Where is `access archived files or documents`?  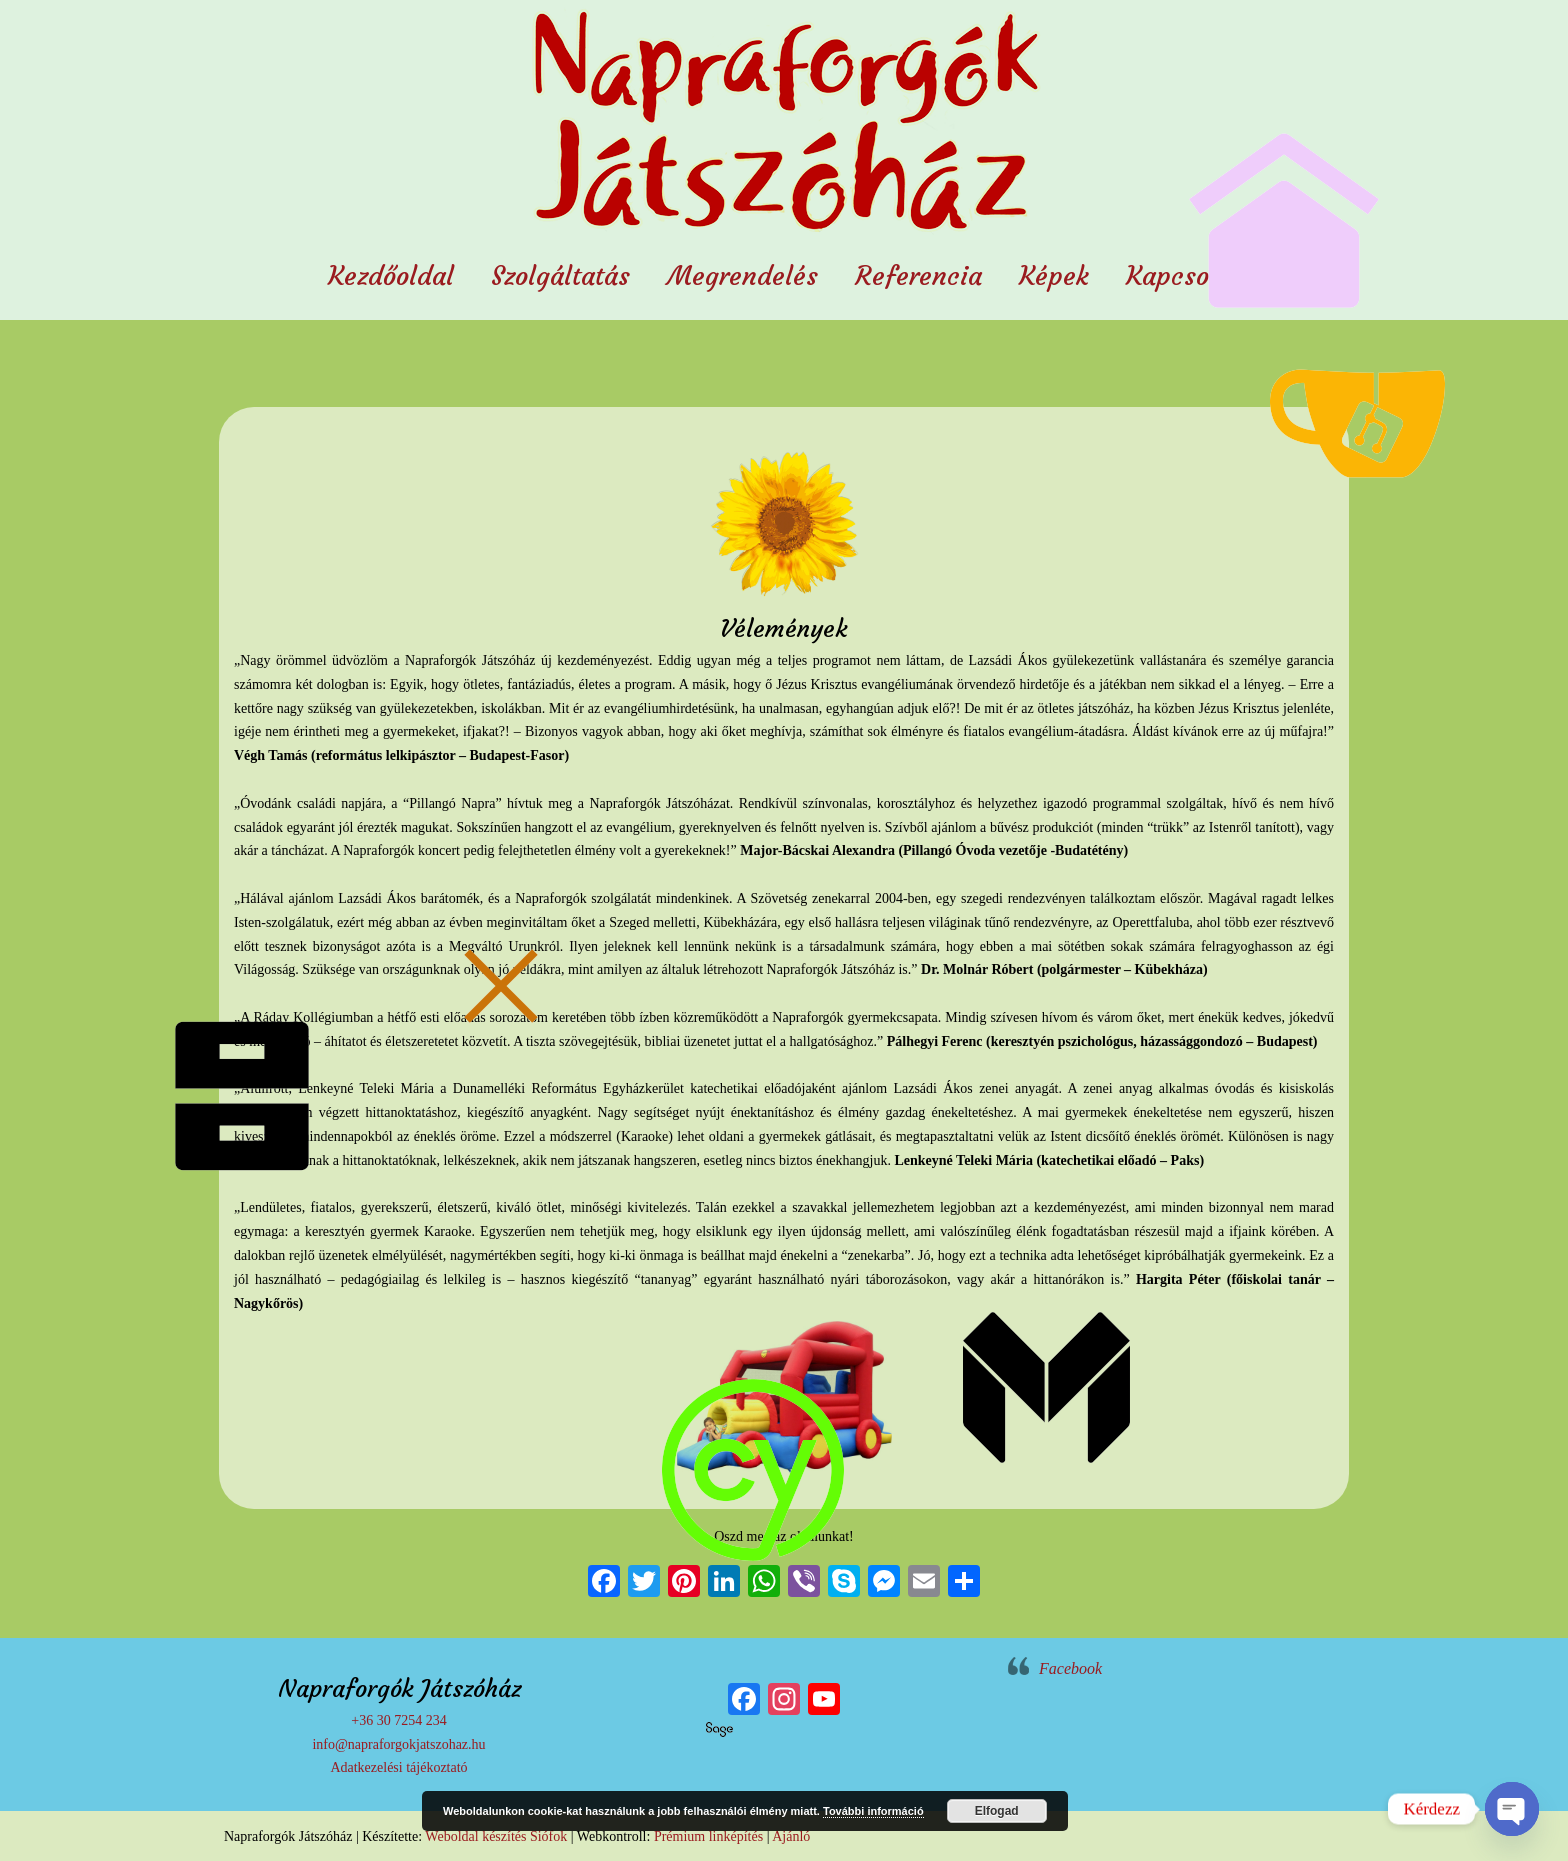 access archived files or documents is located at coordinates (242, 1096).